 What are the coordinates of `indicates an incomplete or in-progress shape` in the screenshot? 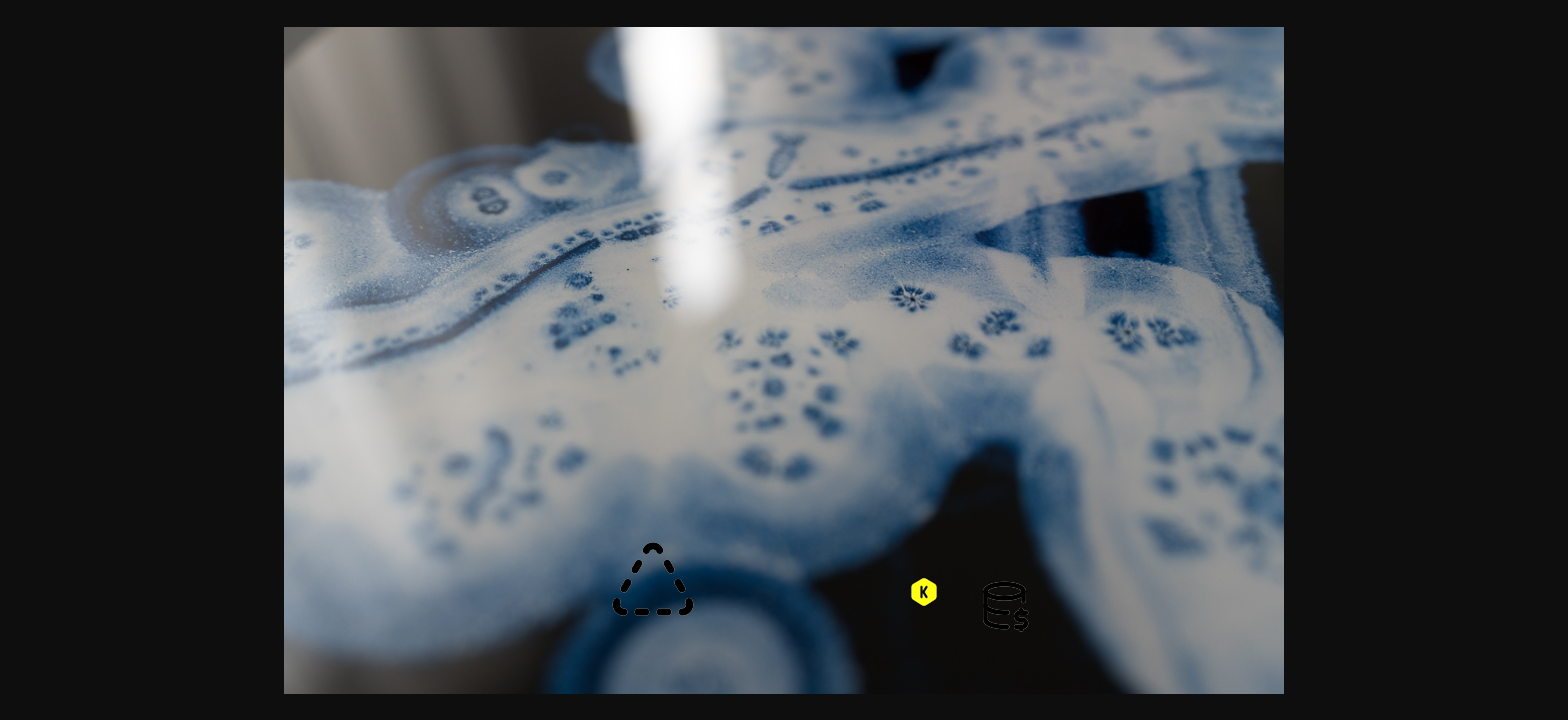 It's located at (653, 579).